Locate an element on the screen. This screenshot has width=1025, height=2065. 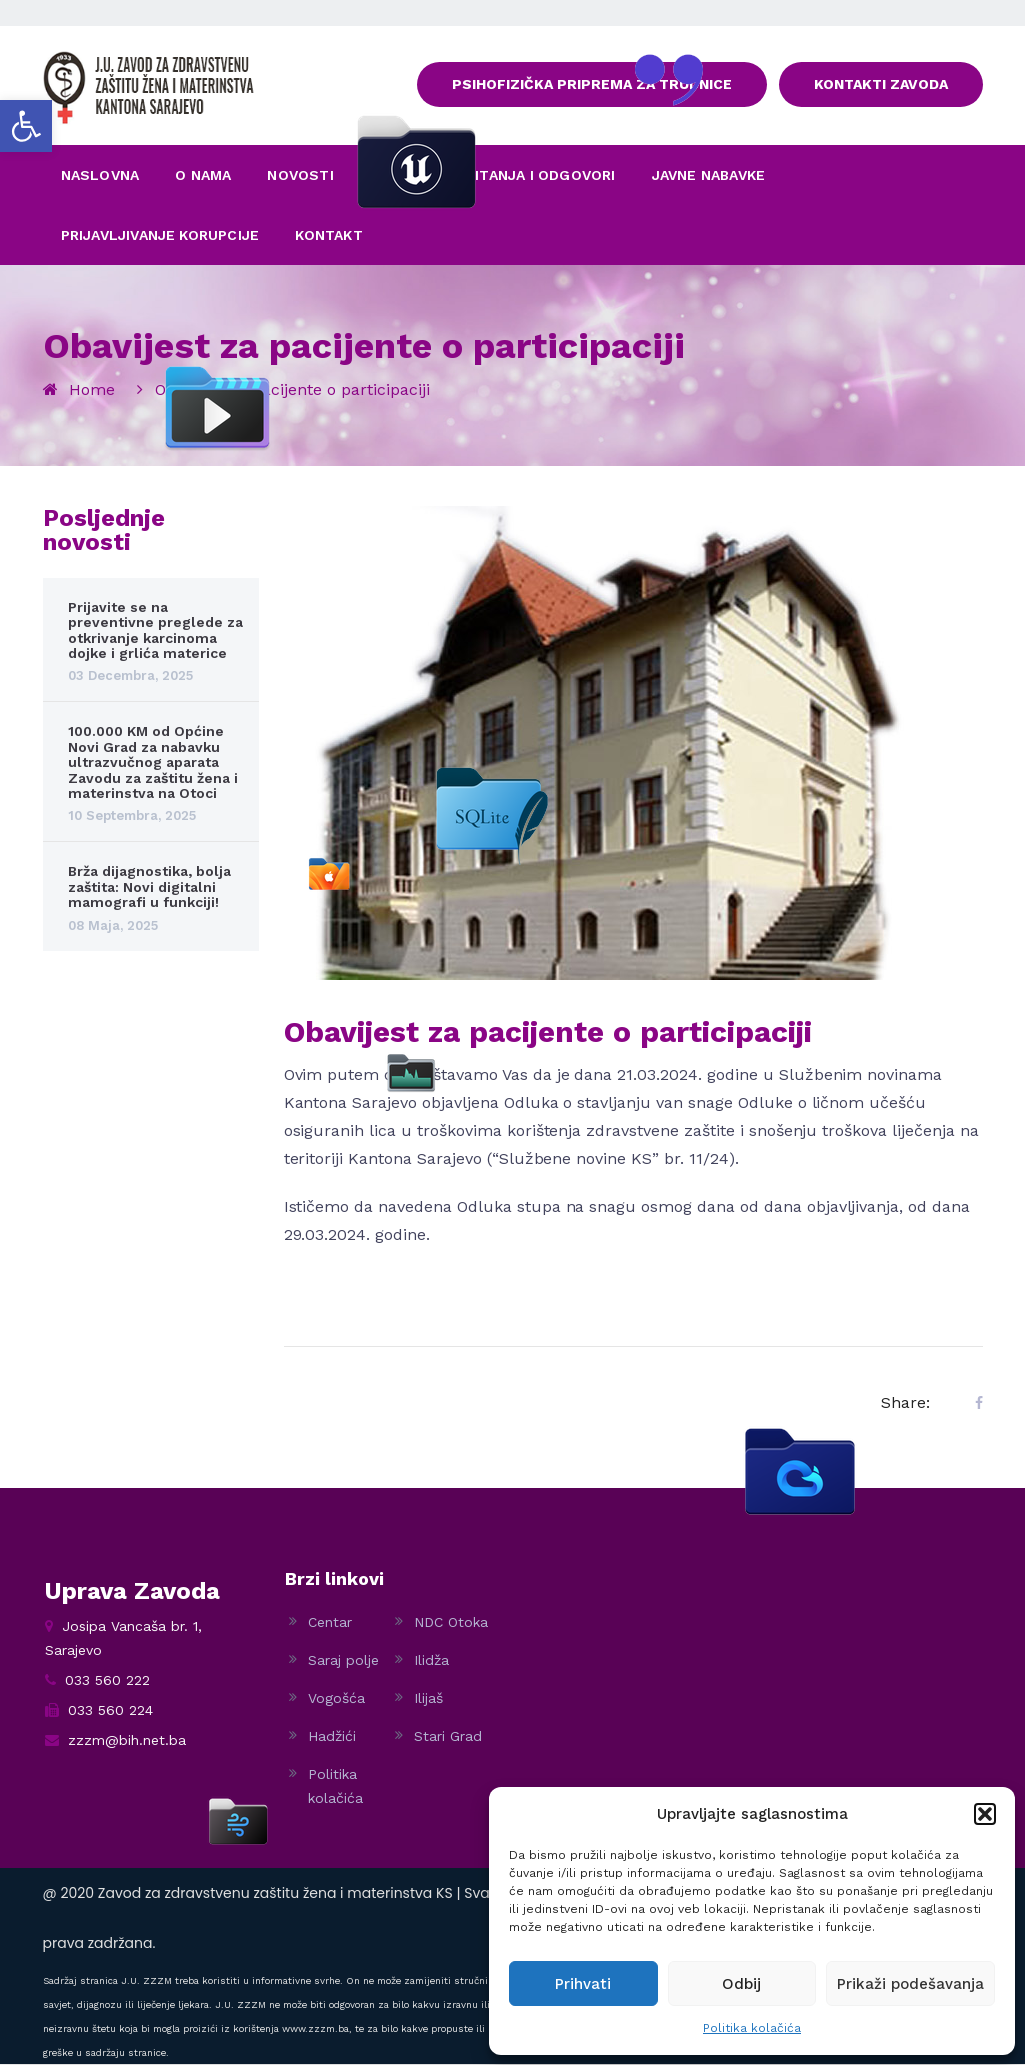
open wondershare inclowdz cloud storage folder is located at coordinates (799, 1474).